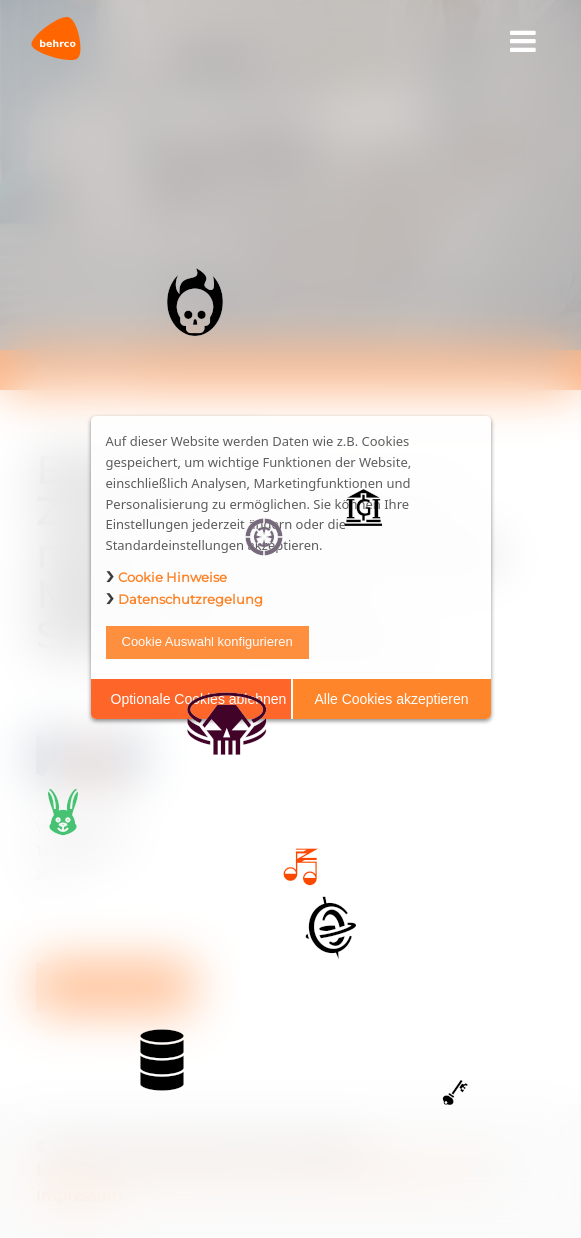 The width and height of the screenshot is (581, 1238). I want to click on aim or target an object in-game, so click(264, 537).